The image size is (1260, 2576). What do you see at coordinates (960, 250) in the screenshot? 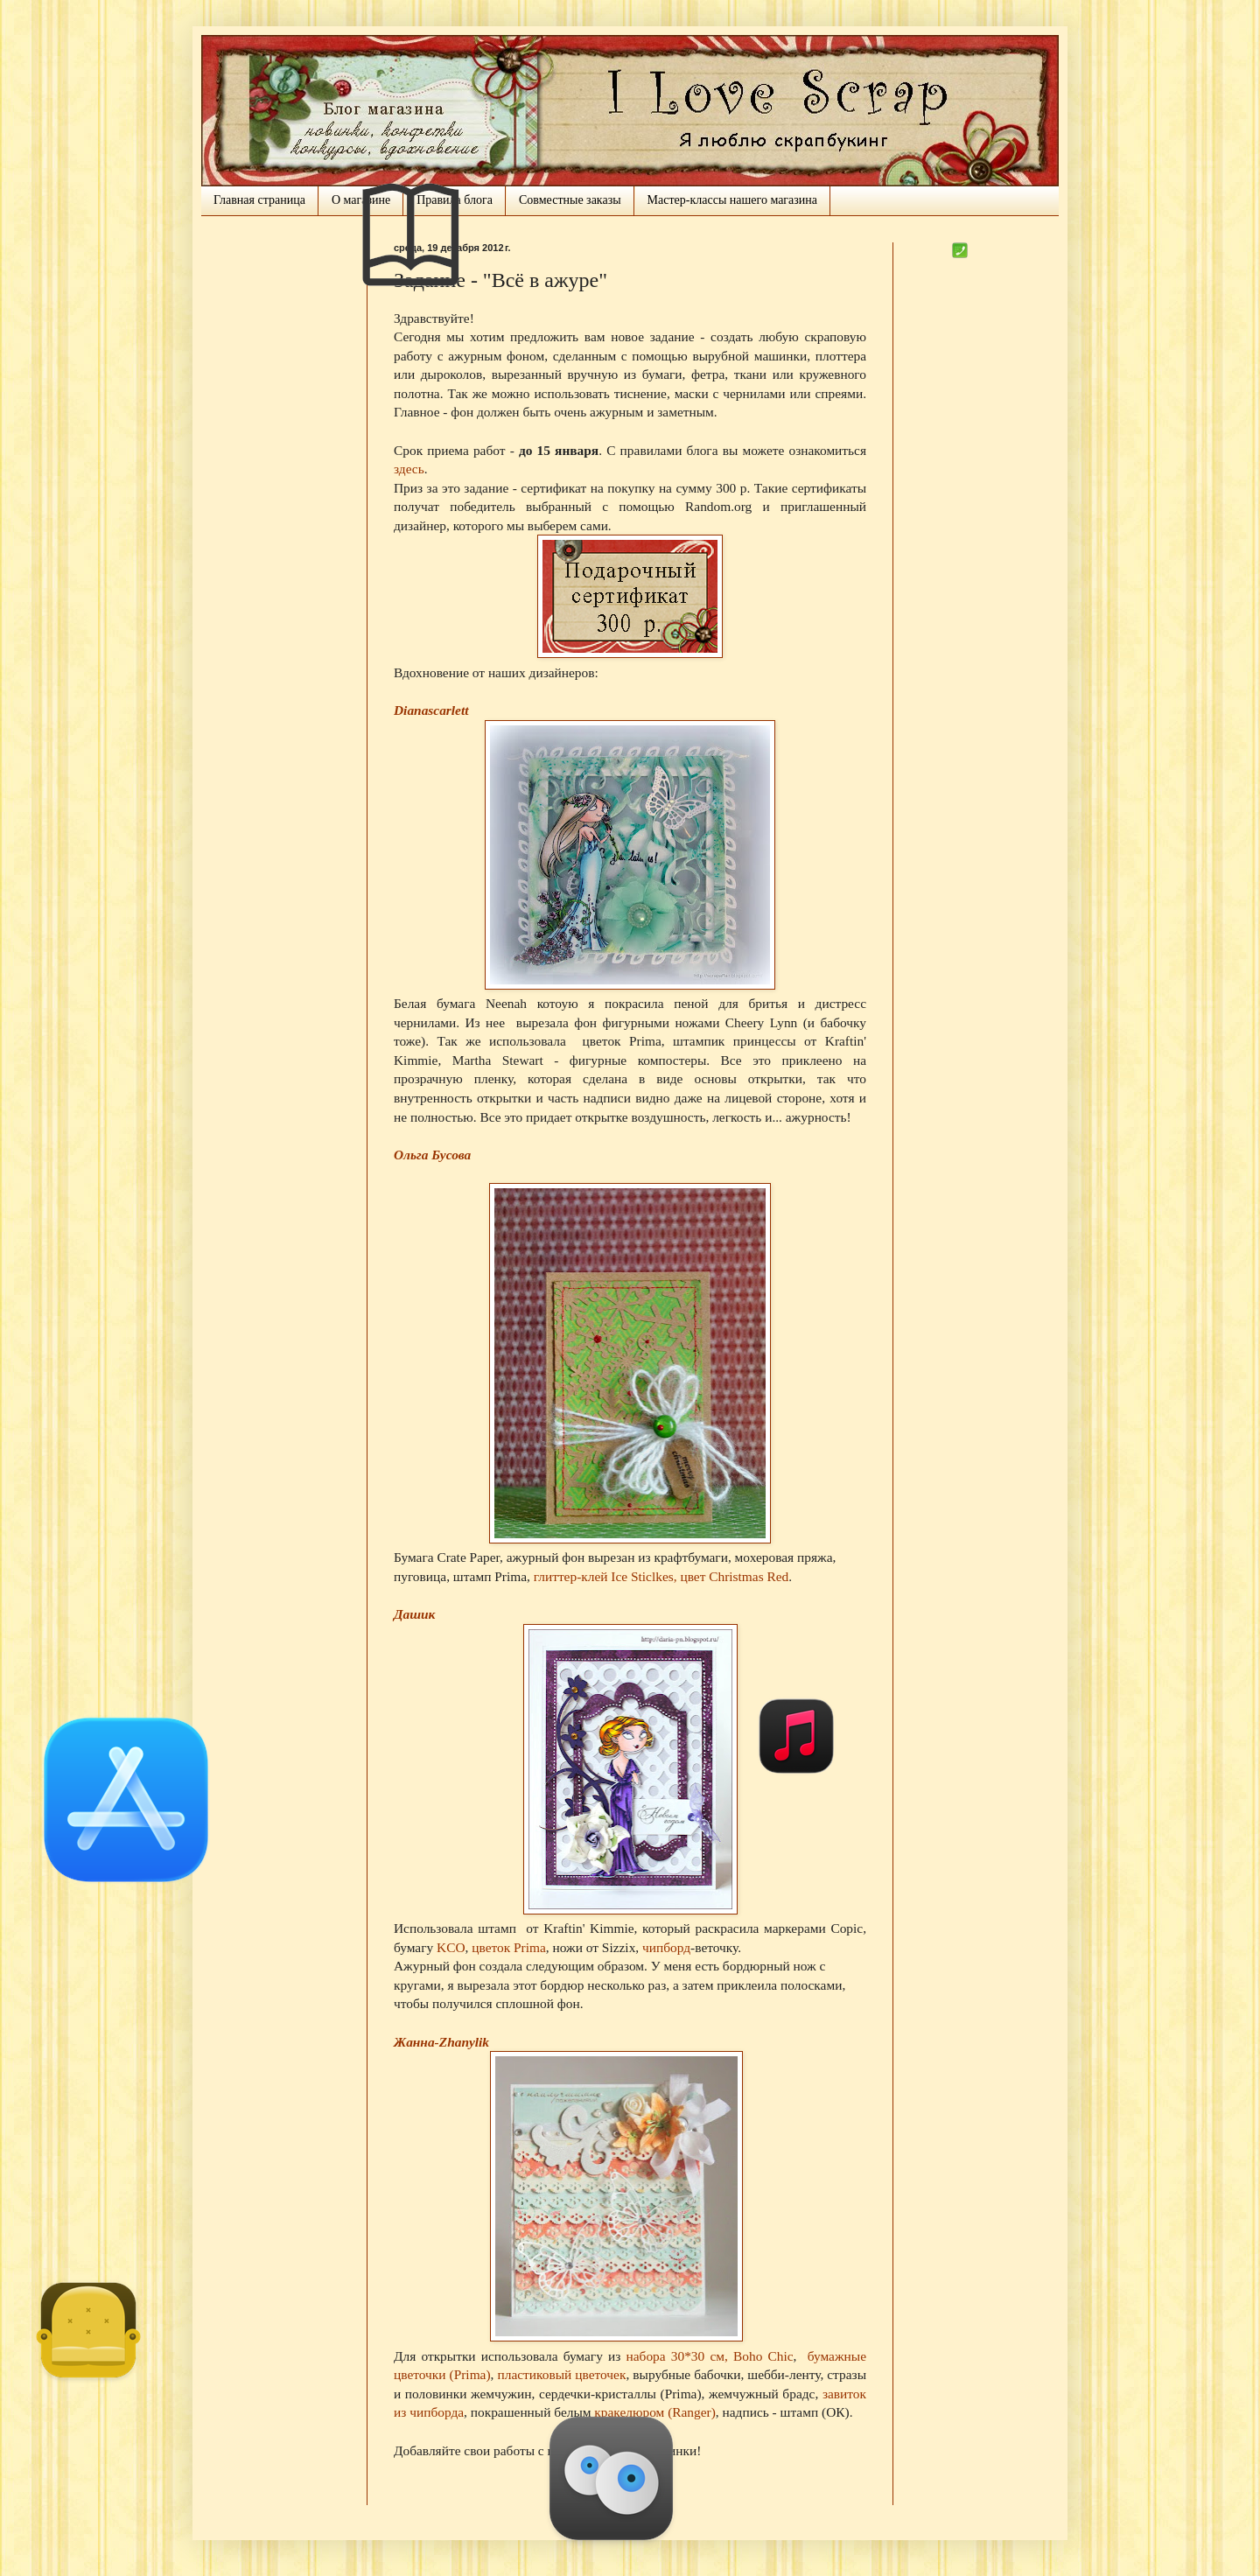
I see `open the phone calls app` at bounding box center [960, 250].